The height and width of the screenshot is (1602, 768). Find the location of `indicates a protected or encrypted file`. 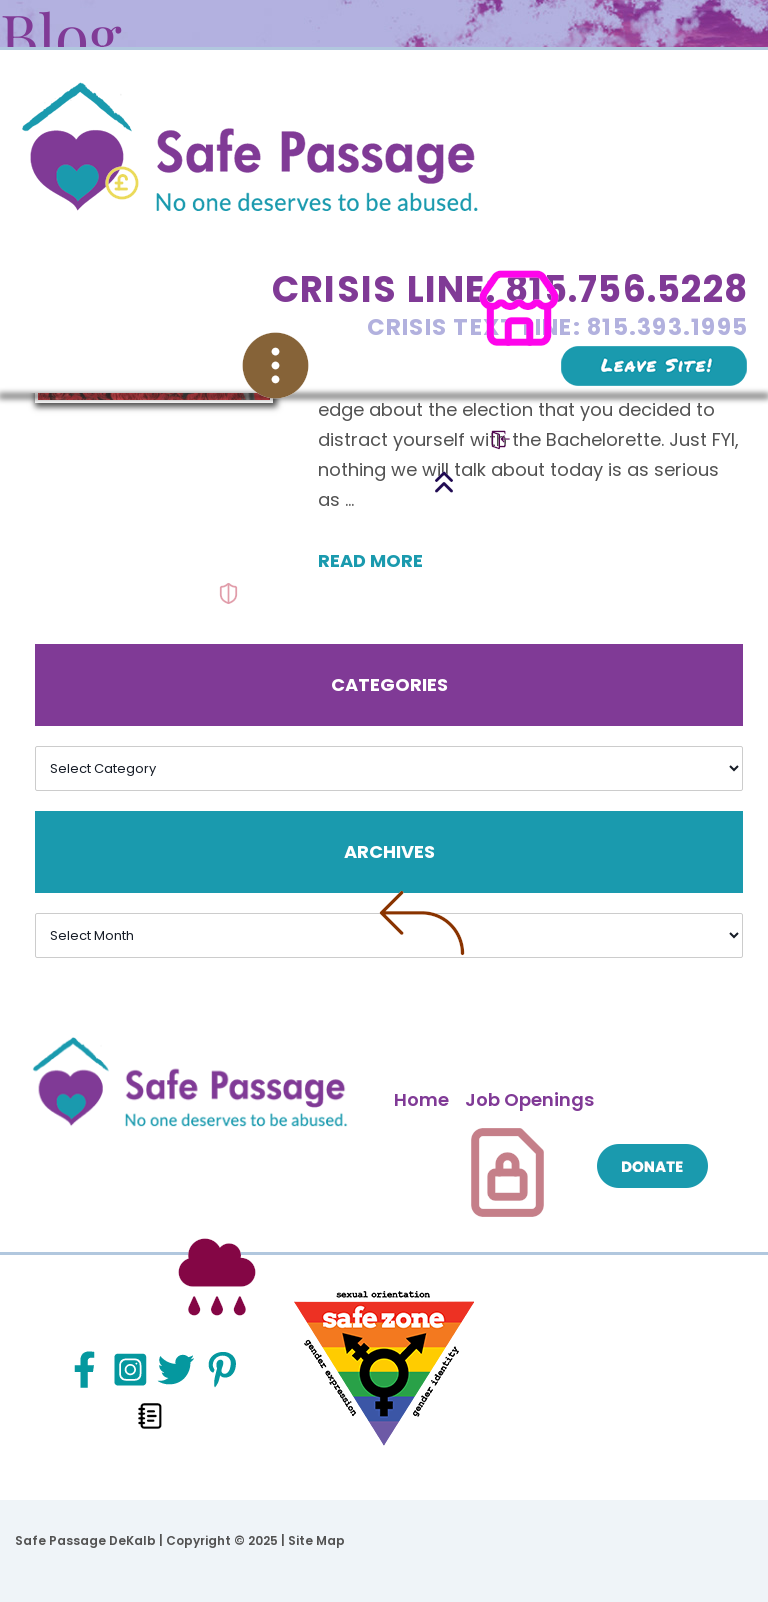

indicates a protected or encrypted file is located at coordinates (507, 1172).